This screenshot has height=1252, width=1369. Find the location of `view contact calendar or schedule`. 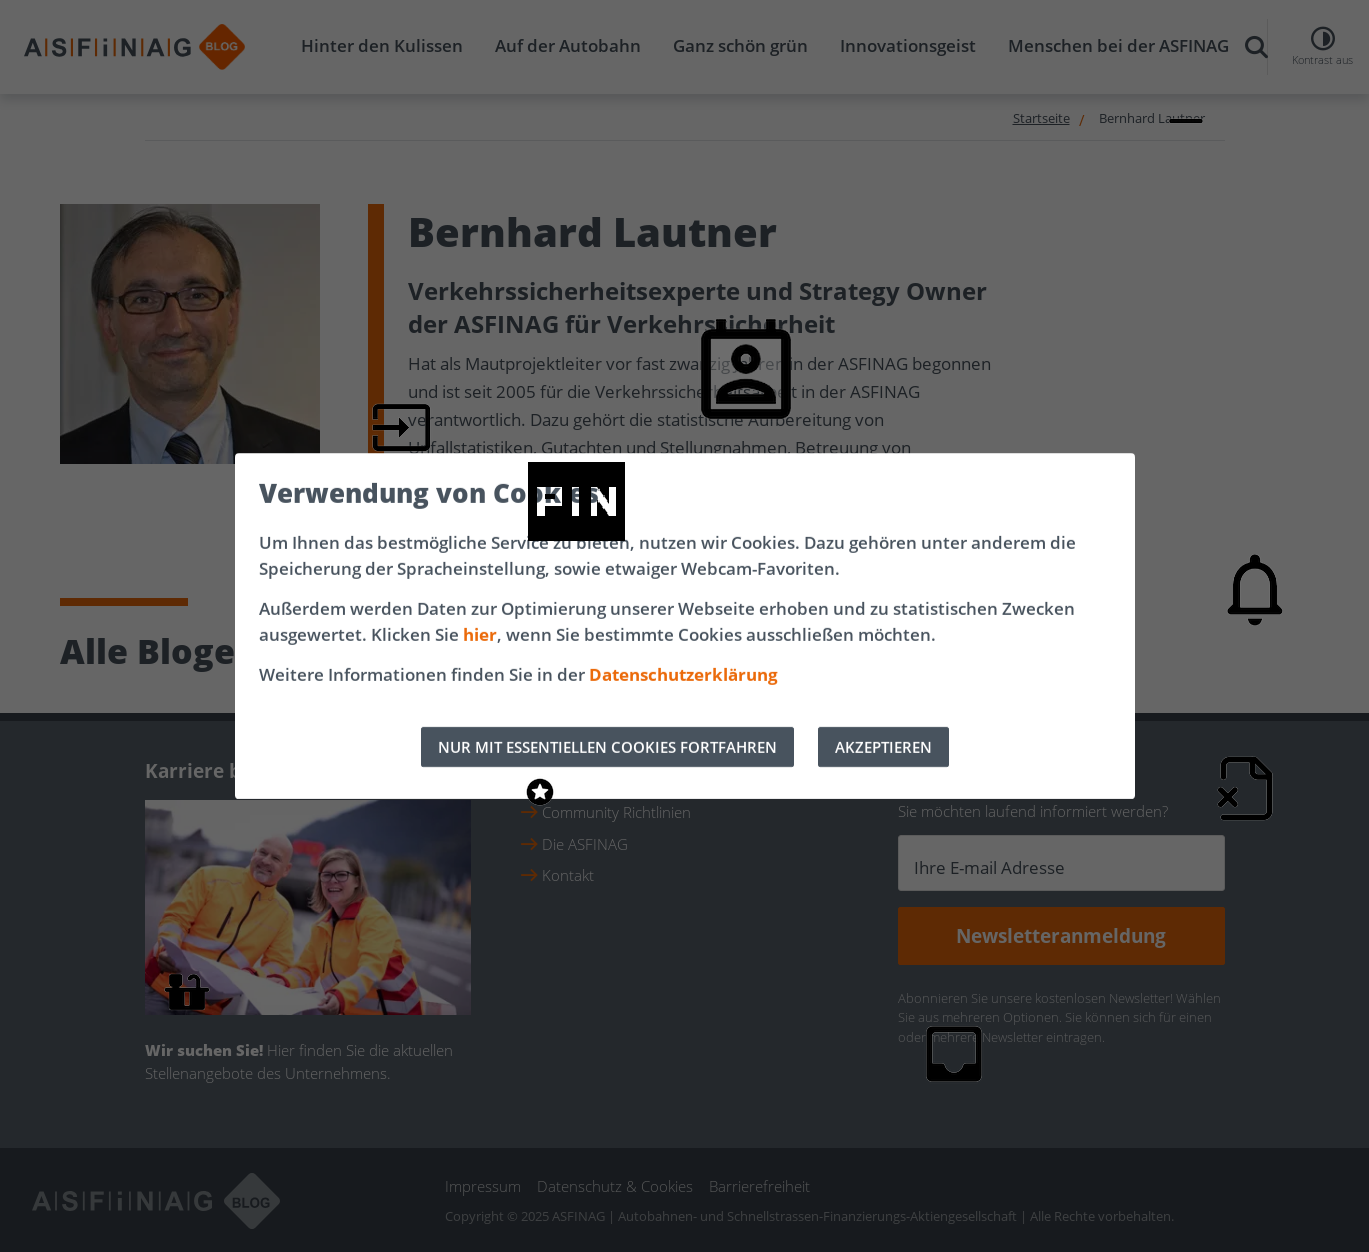

view contact calendar or schedule is located at coordinates (746, 374).